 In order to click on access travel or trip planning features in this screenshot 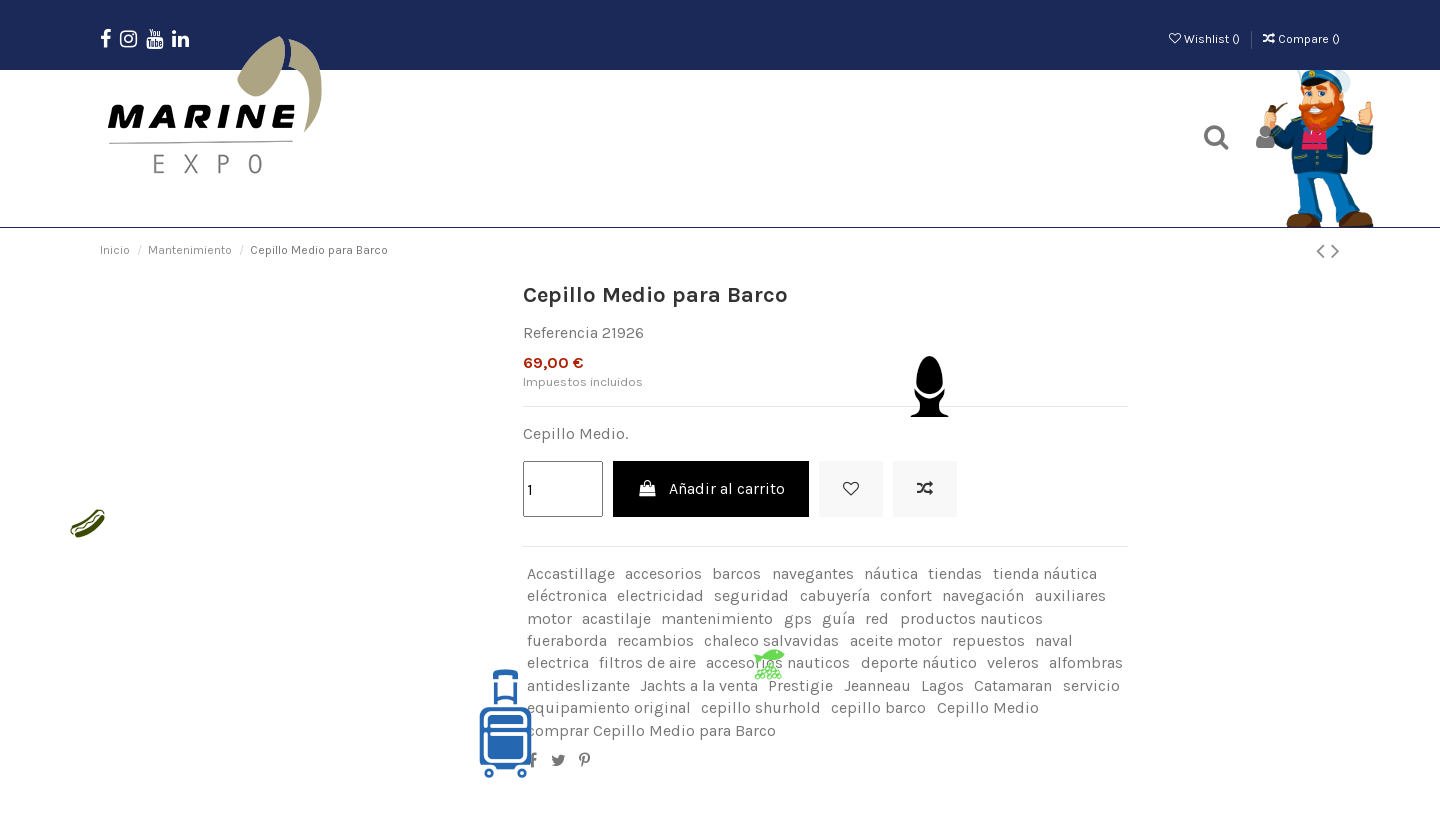, I will do `click(505, 723)`.